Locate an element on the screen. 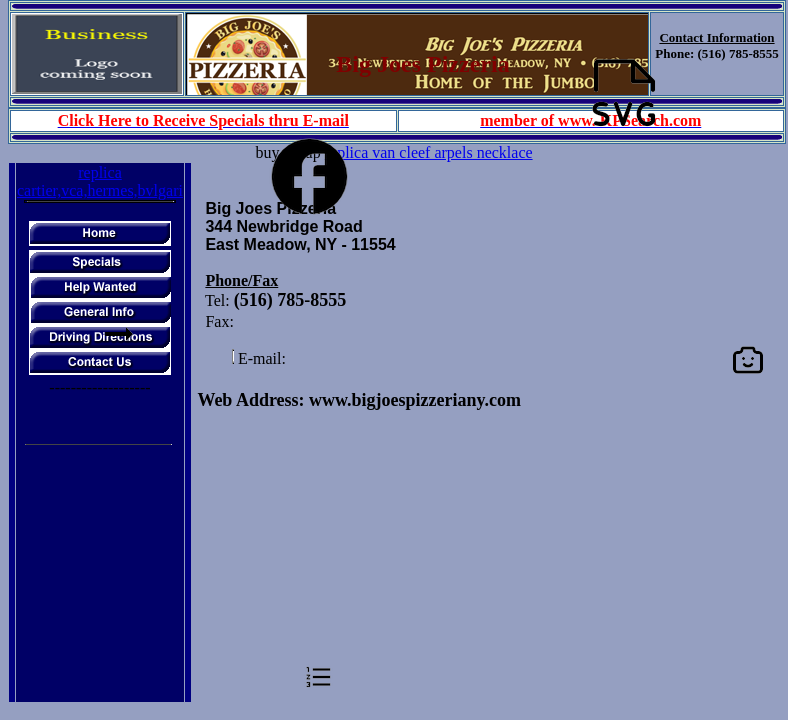 The height and width of the screenshot is (720, 788). open facebook app is located at coordinates (309, 176).